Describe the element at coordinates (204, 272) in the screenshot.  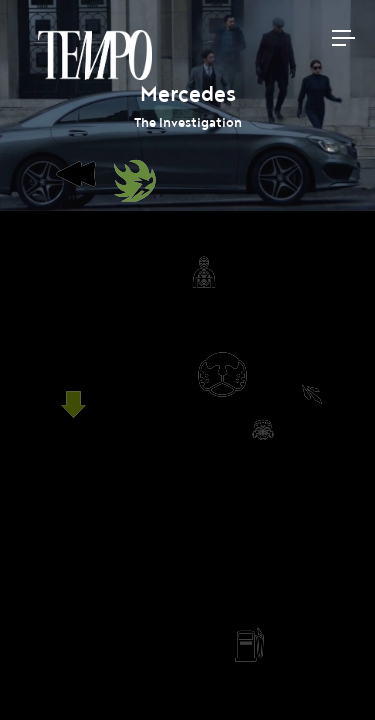
I see `practice target for shooting range simulation` at that location.